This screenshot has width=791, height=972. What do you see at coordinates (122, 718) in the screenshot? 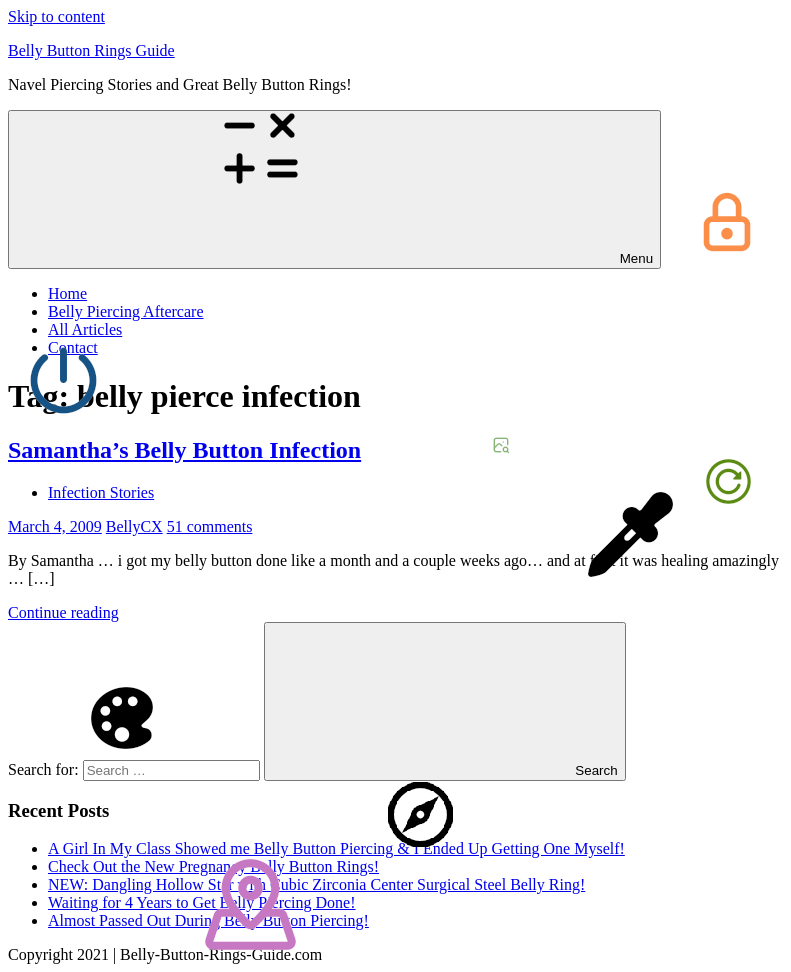
I see `open color picker or theme settings` at bounding box center [122, 718].